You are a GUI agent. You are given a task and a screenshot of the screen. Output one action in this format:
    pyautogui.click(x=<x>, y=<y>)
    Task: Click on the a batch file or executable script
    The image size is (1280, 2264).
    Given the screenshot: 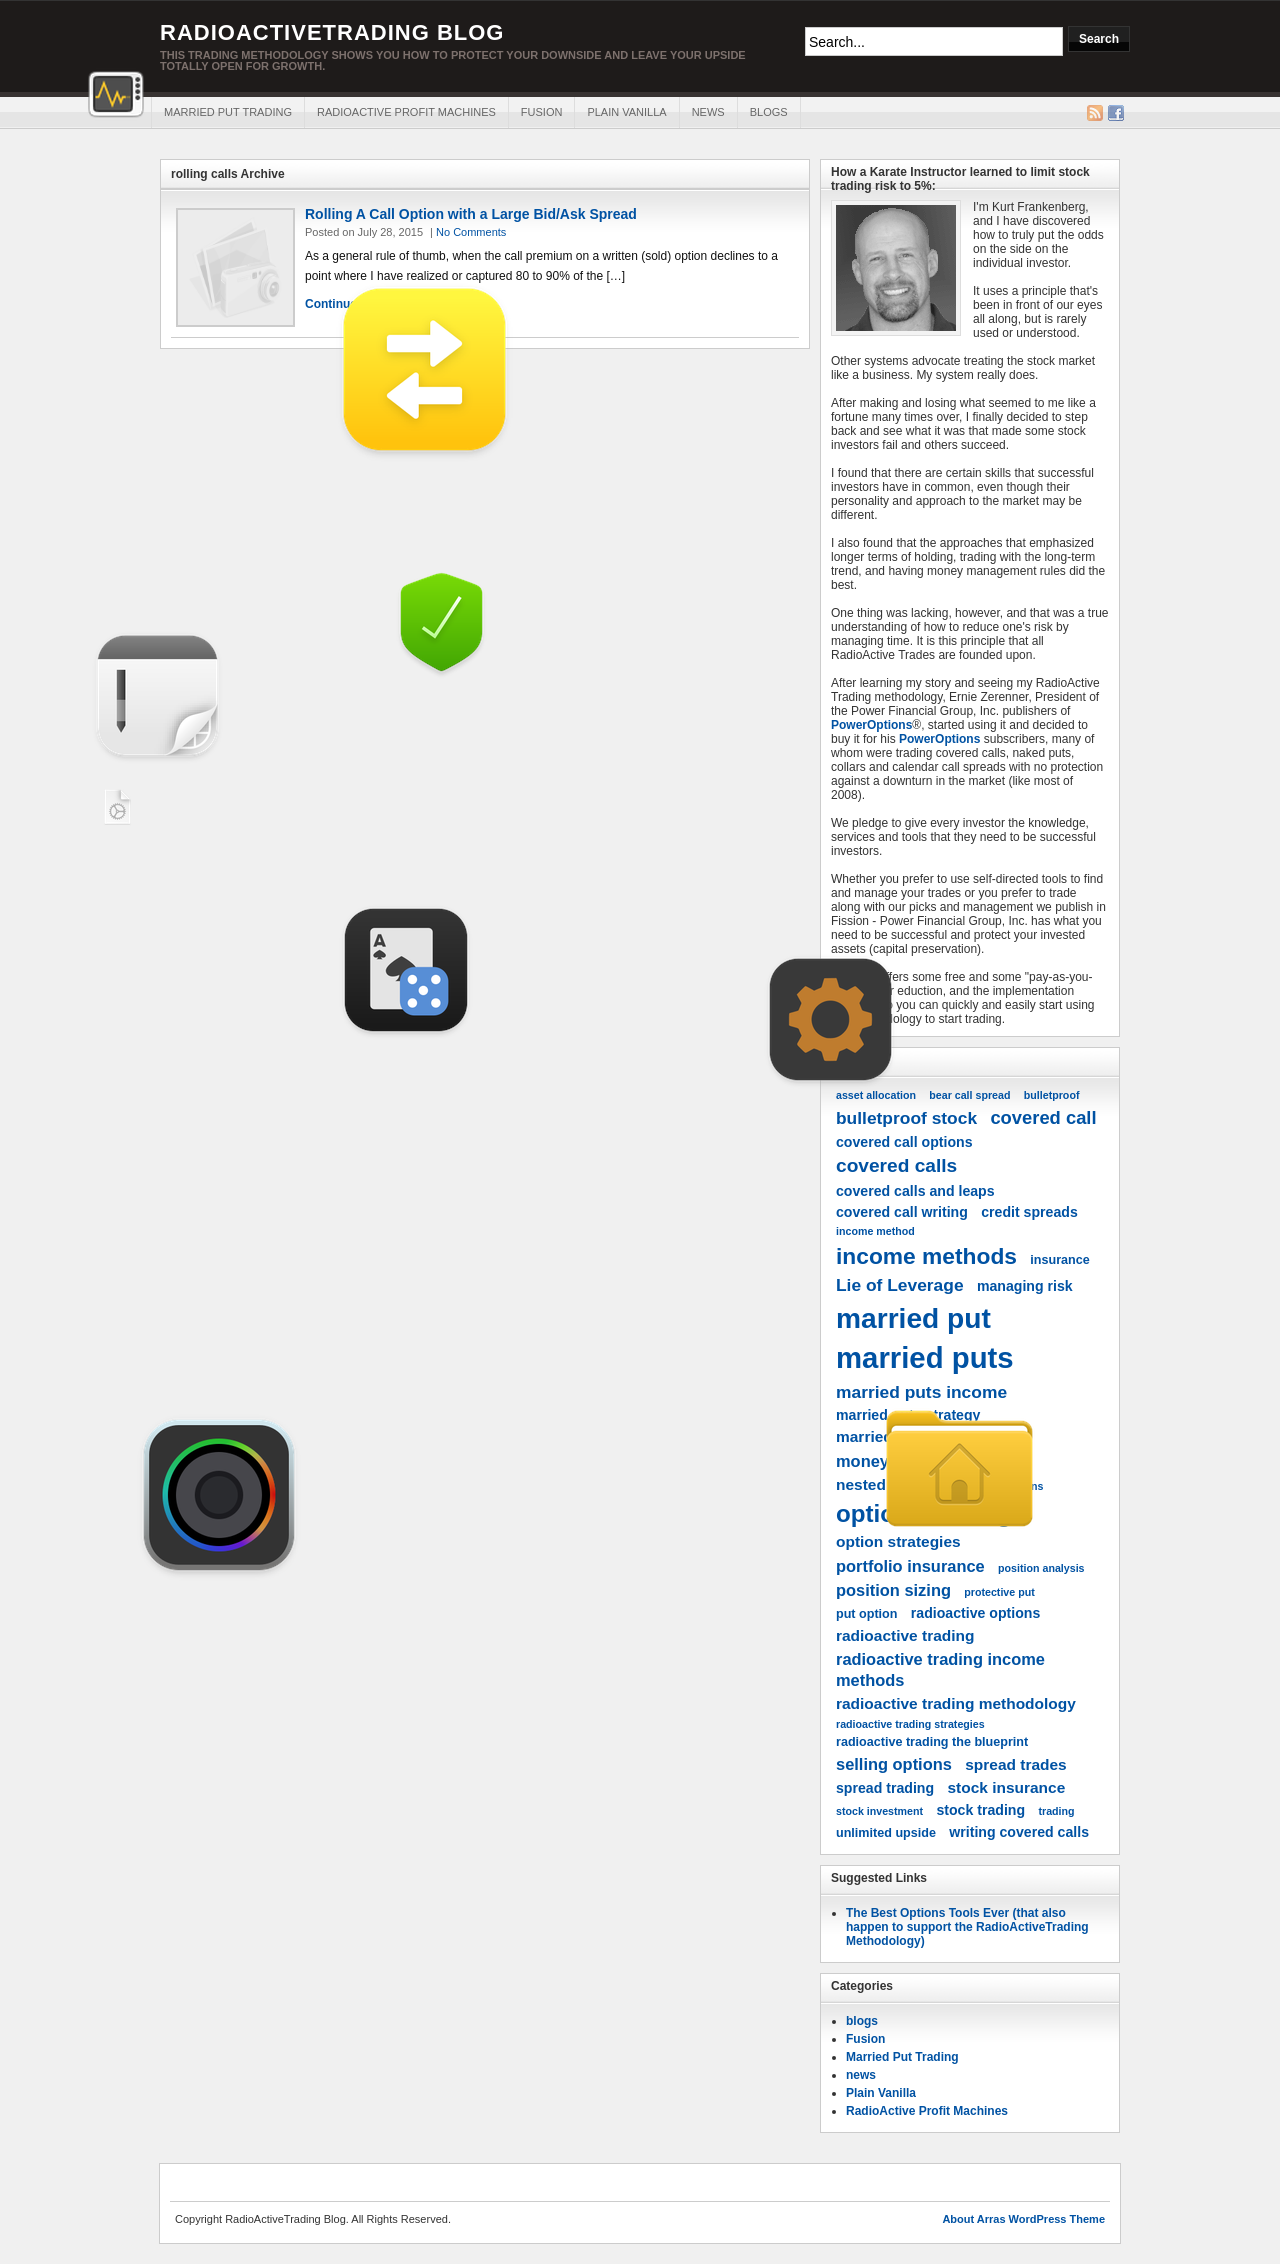 What is the action you would take?
    pyautogui.click(x=117, y=807)
    